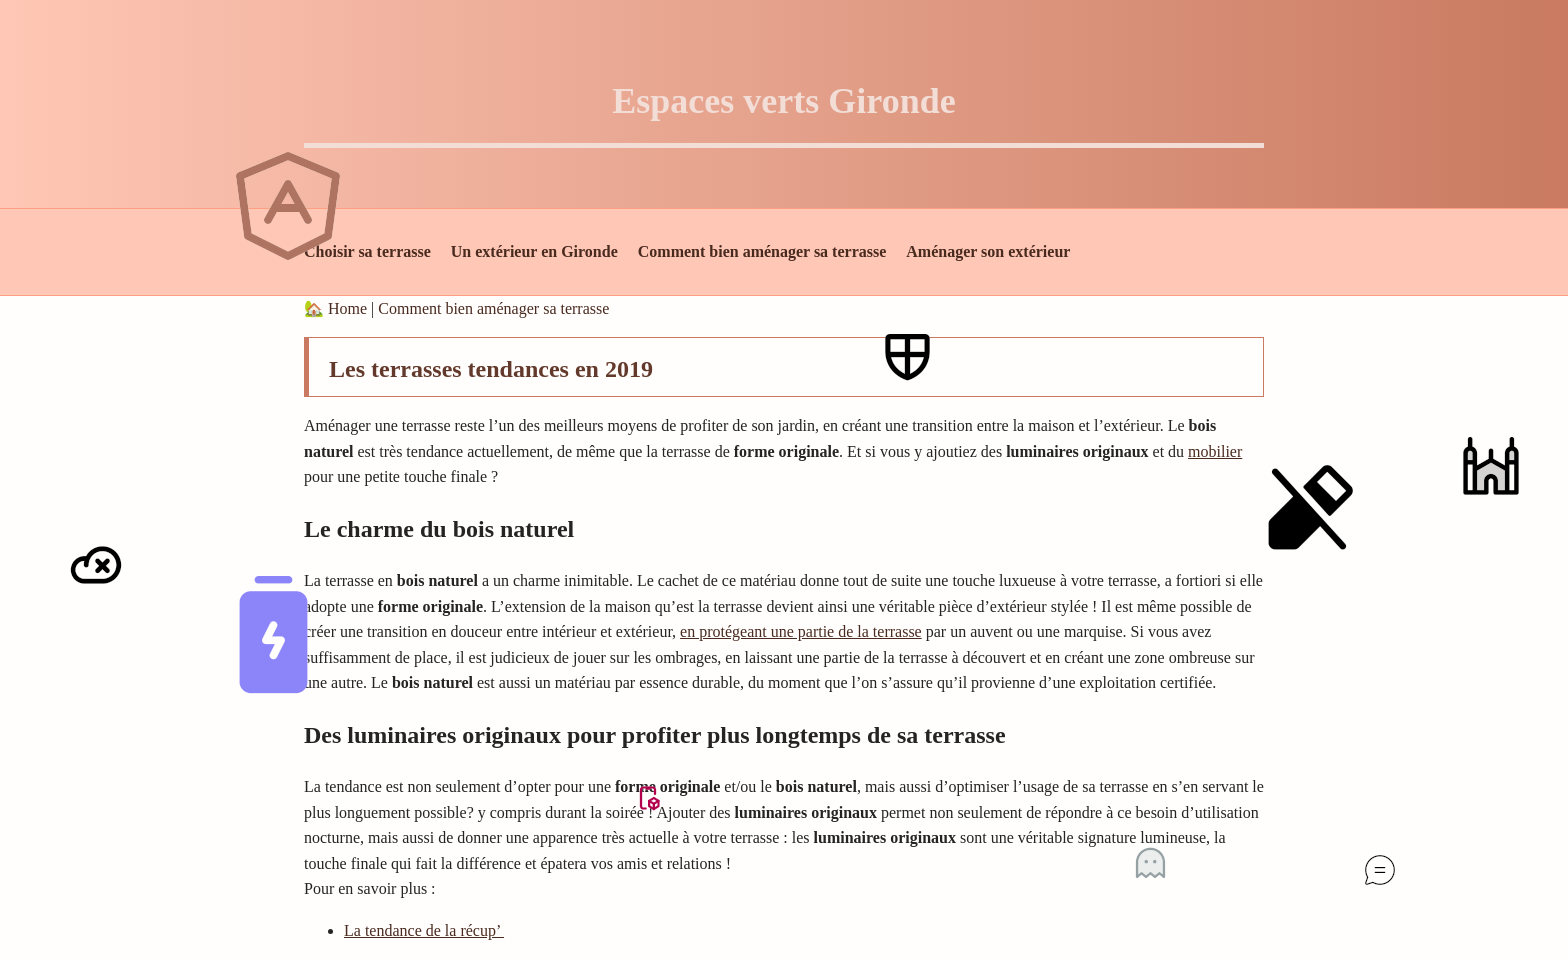  What do you see at coordinates (273, 636) in the screenshot?
I see `indicates device is currently charging` at bounding box center [273, 636].